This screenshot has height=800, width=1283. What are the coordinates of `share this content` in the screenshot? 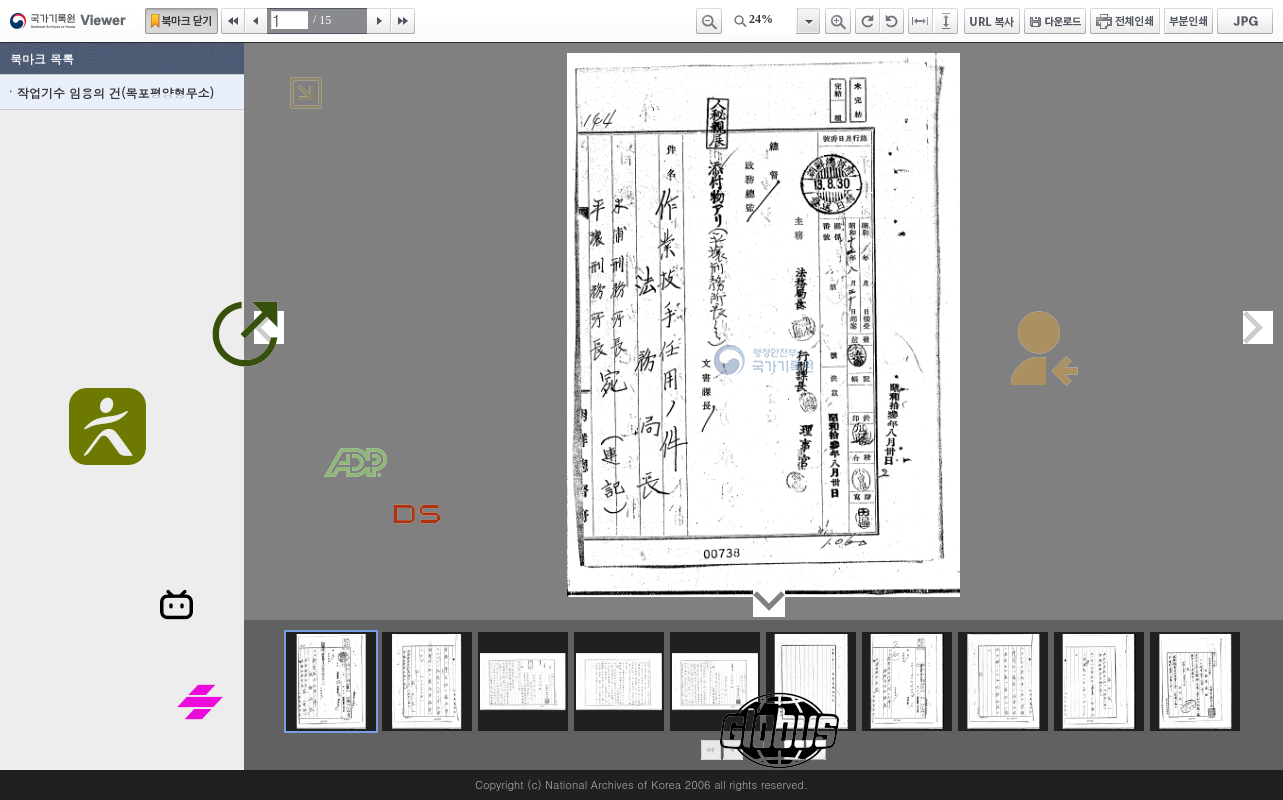 It's located at (245, 334).